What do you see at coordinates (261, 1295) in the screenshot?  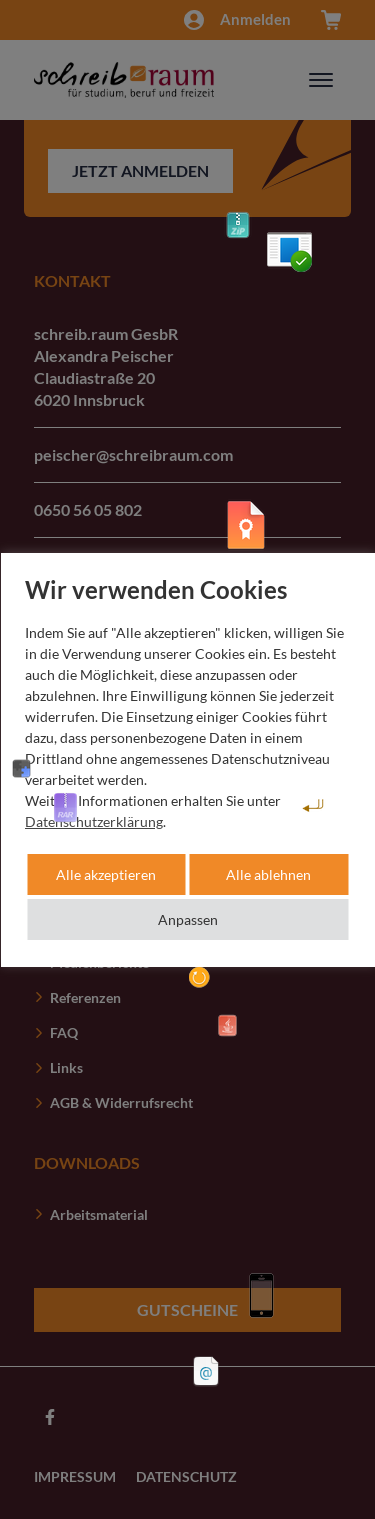 I see `iPhone device in sidebar navigation` at bounding box center [261, 1295].